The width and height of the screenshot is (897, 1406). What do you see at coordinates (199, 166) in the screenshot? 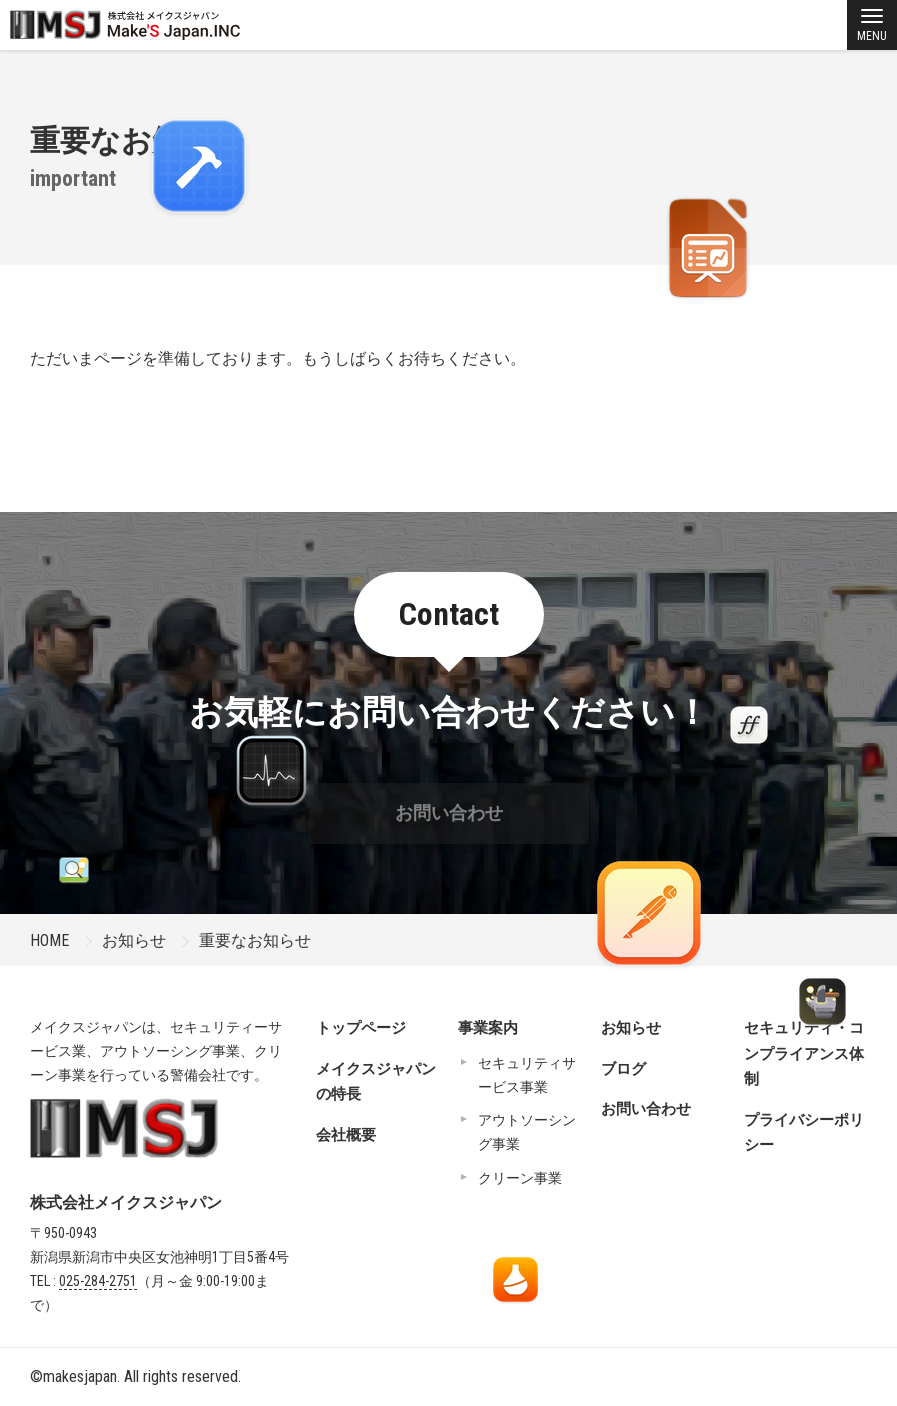
I see `open developer tools or IDE` at bounding box center [199, 166].